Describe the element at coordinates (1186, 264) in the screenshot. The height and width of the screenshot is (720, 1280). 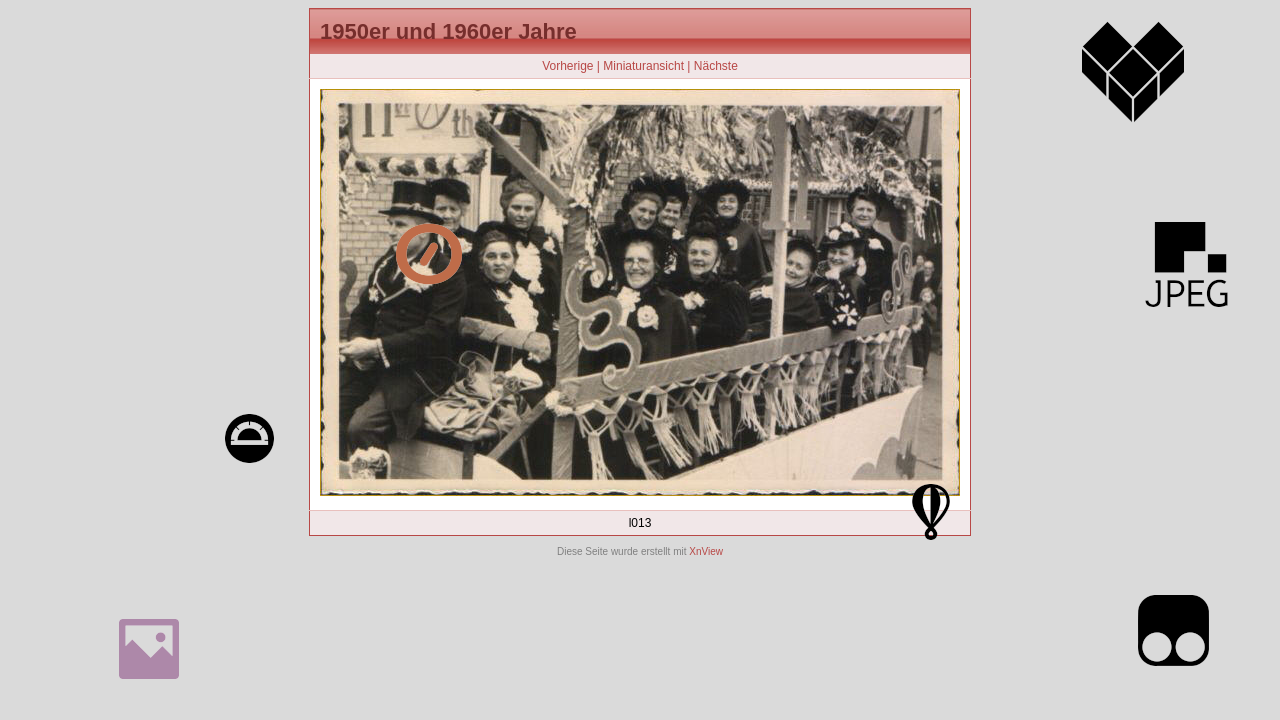
I see `jpeg file format indicator` at that location.